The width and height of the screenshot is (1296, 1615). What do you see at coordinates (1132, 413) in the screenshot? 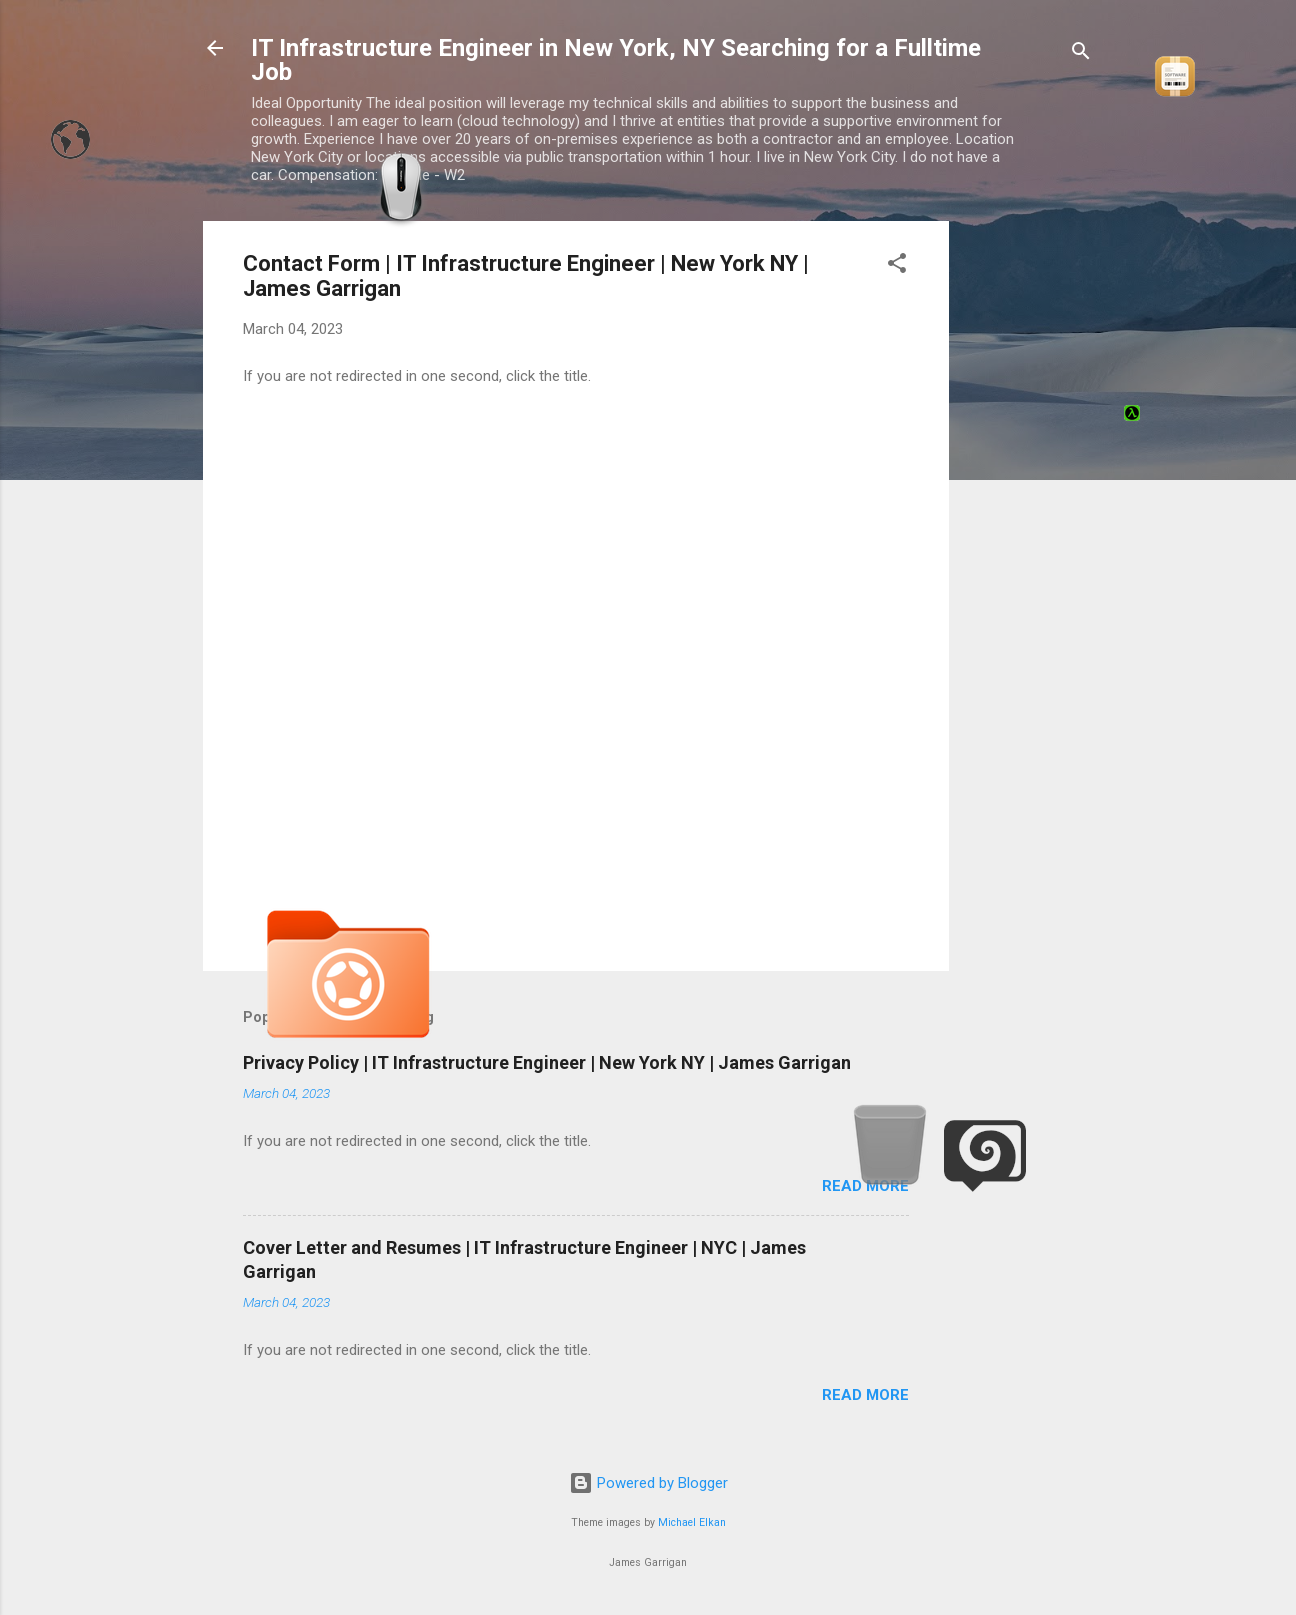
I see `launch half-life: opposing force game` at bounding box center [1132, 413].